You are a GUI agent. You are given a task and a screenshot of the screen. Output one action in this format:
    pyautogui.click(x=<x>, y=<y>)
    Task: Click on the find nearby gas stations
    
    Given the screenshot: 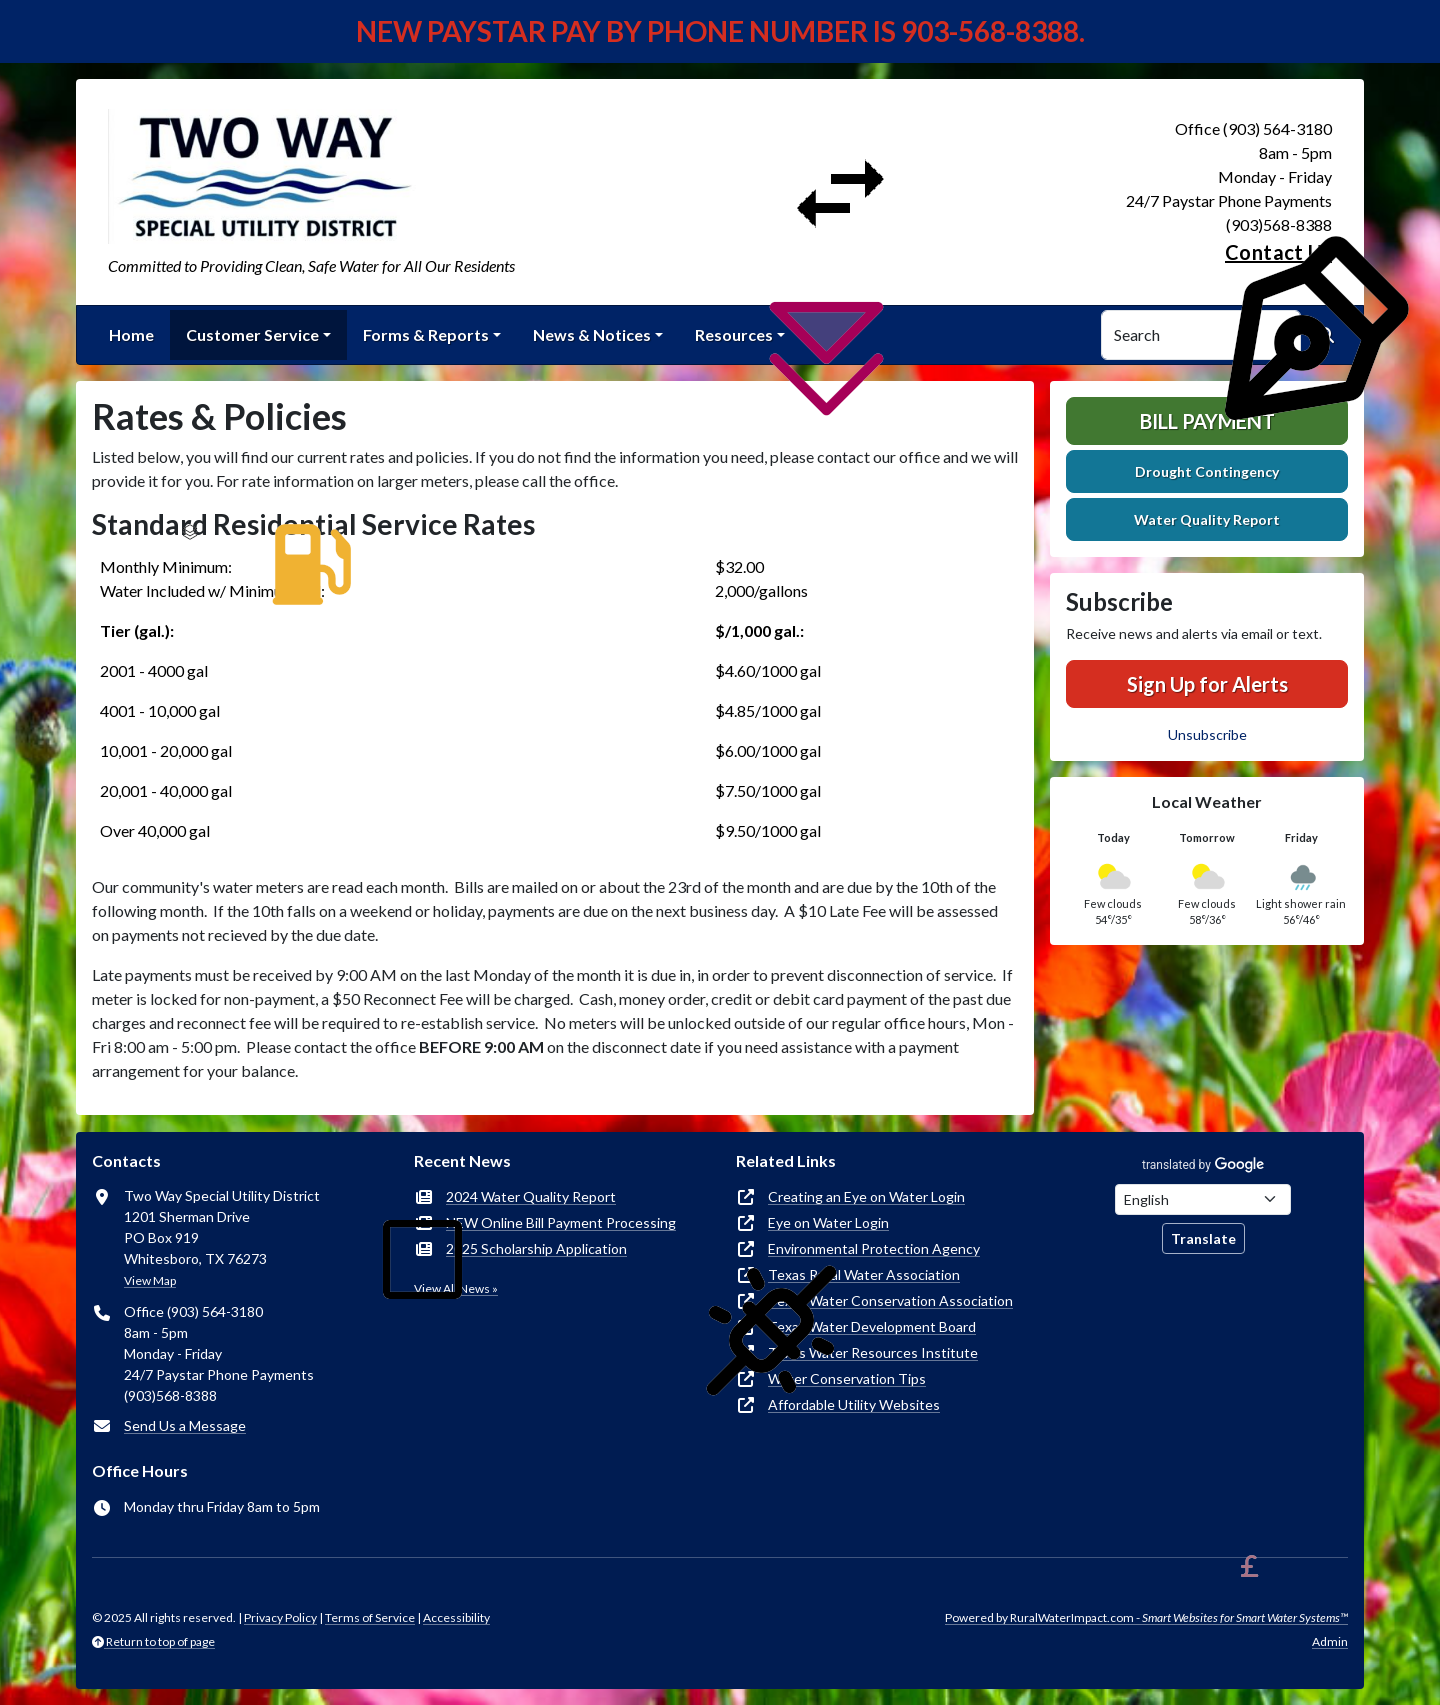 What is the action you would take?
    pyautogui.click(x=310, y=564)
    